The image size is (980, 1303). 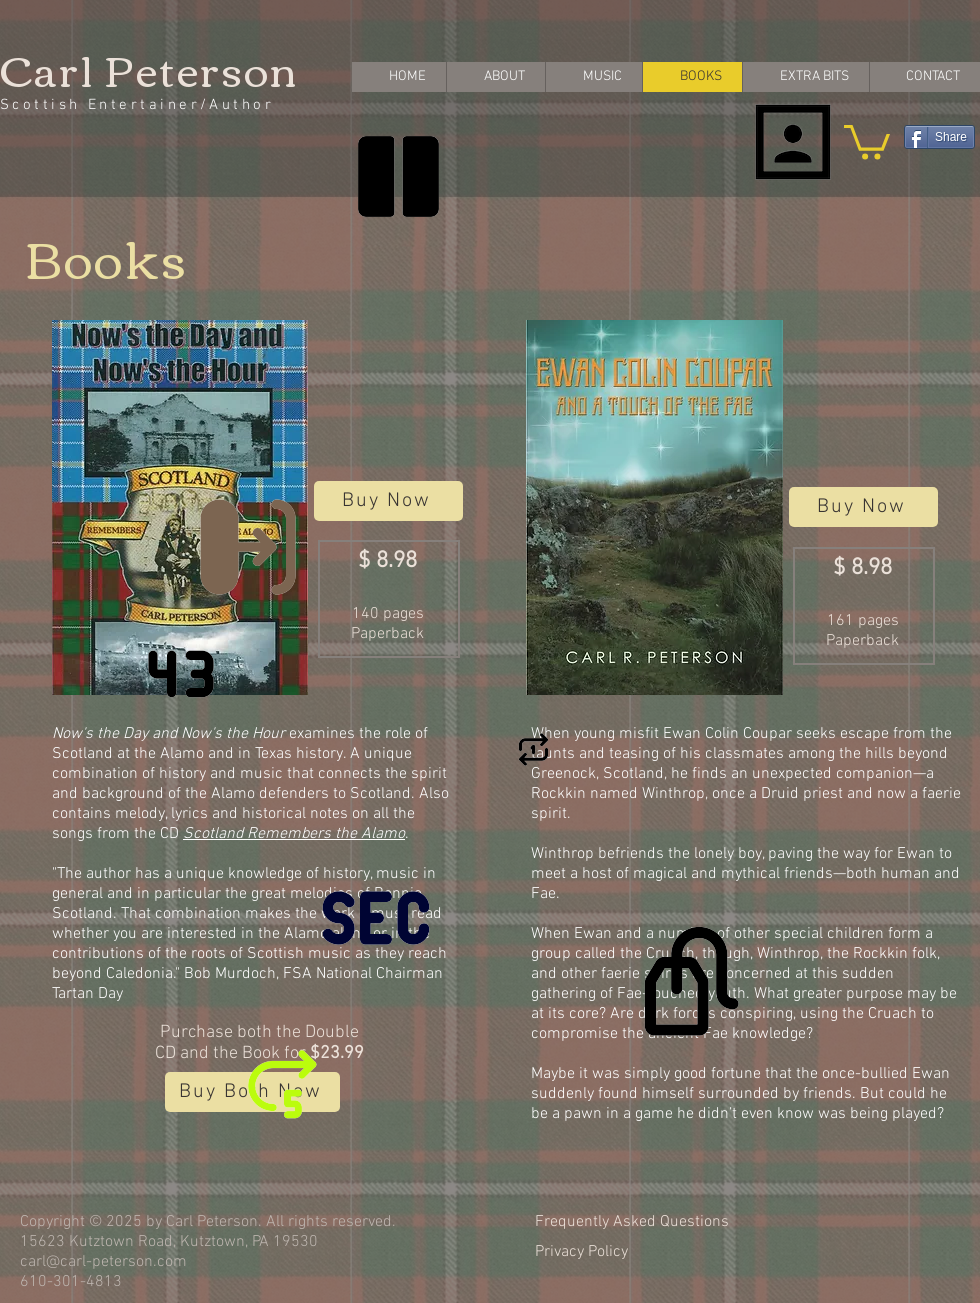 I want to click on select tea or hot beverage option, so click(x=688, y=985).